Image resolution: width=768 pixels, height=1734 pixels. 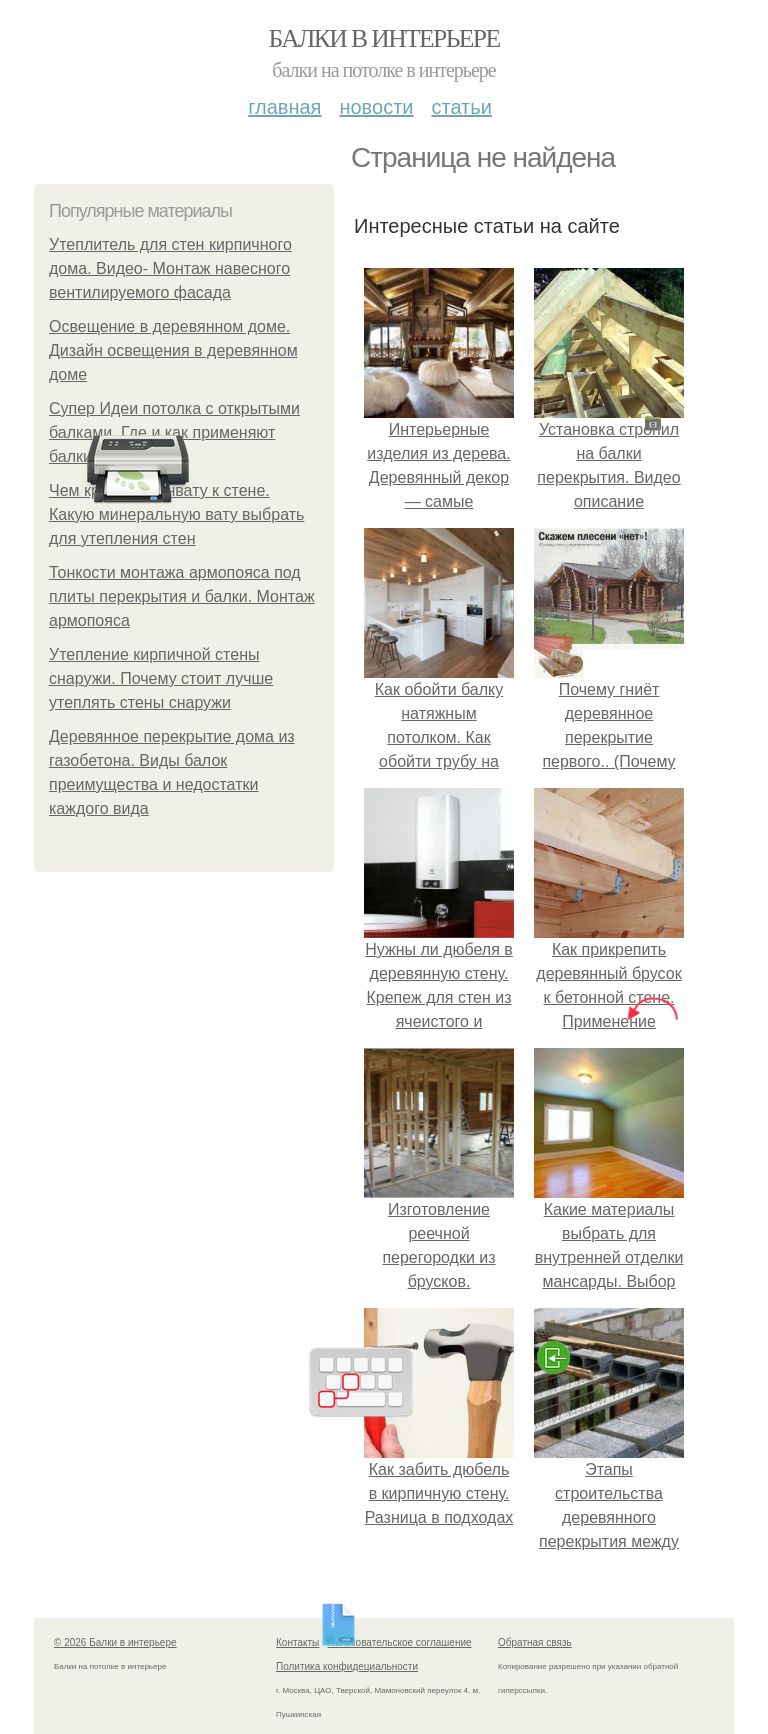 What do you see at coordinates (652, 1008) in the screenshot?
I see `undo the last action` at bounding box center [652, 1008].